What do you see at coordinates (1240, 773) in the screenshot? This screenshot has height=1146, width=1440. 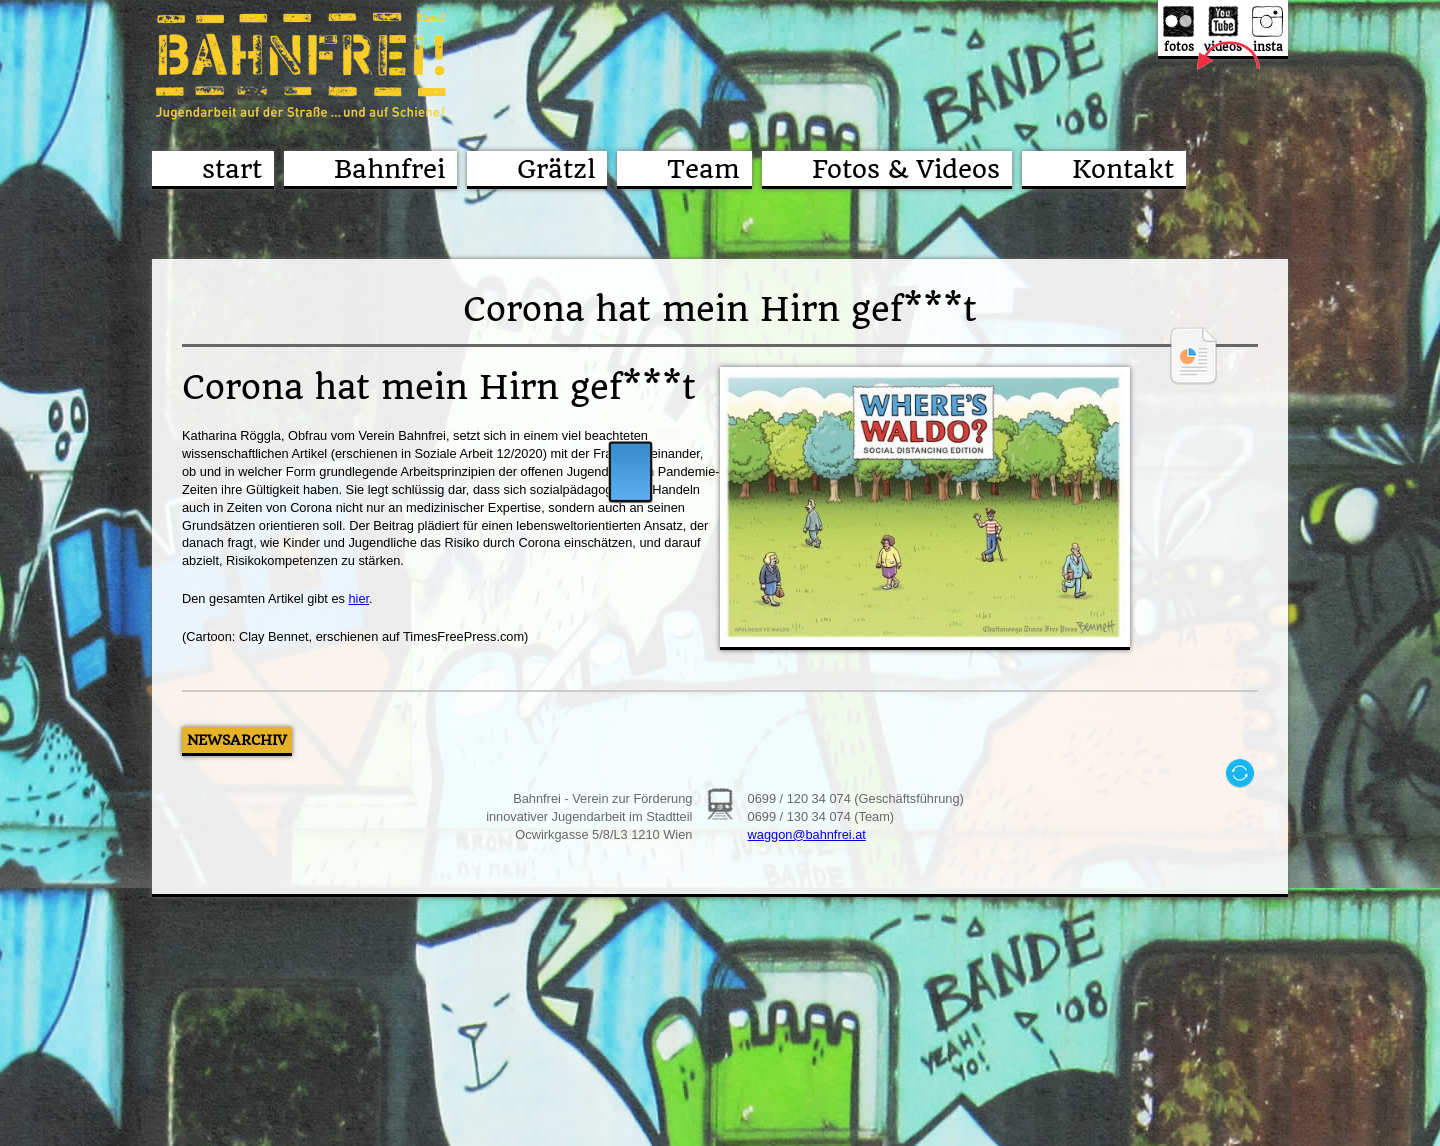 I see `file is currently syncing with Insync cloud storage` at bounding box center [1240, 773].